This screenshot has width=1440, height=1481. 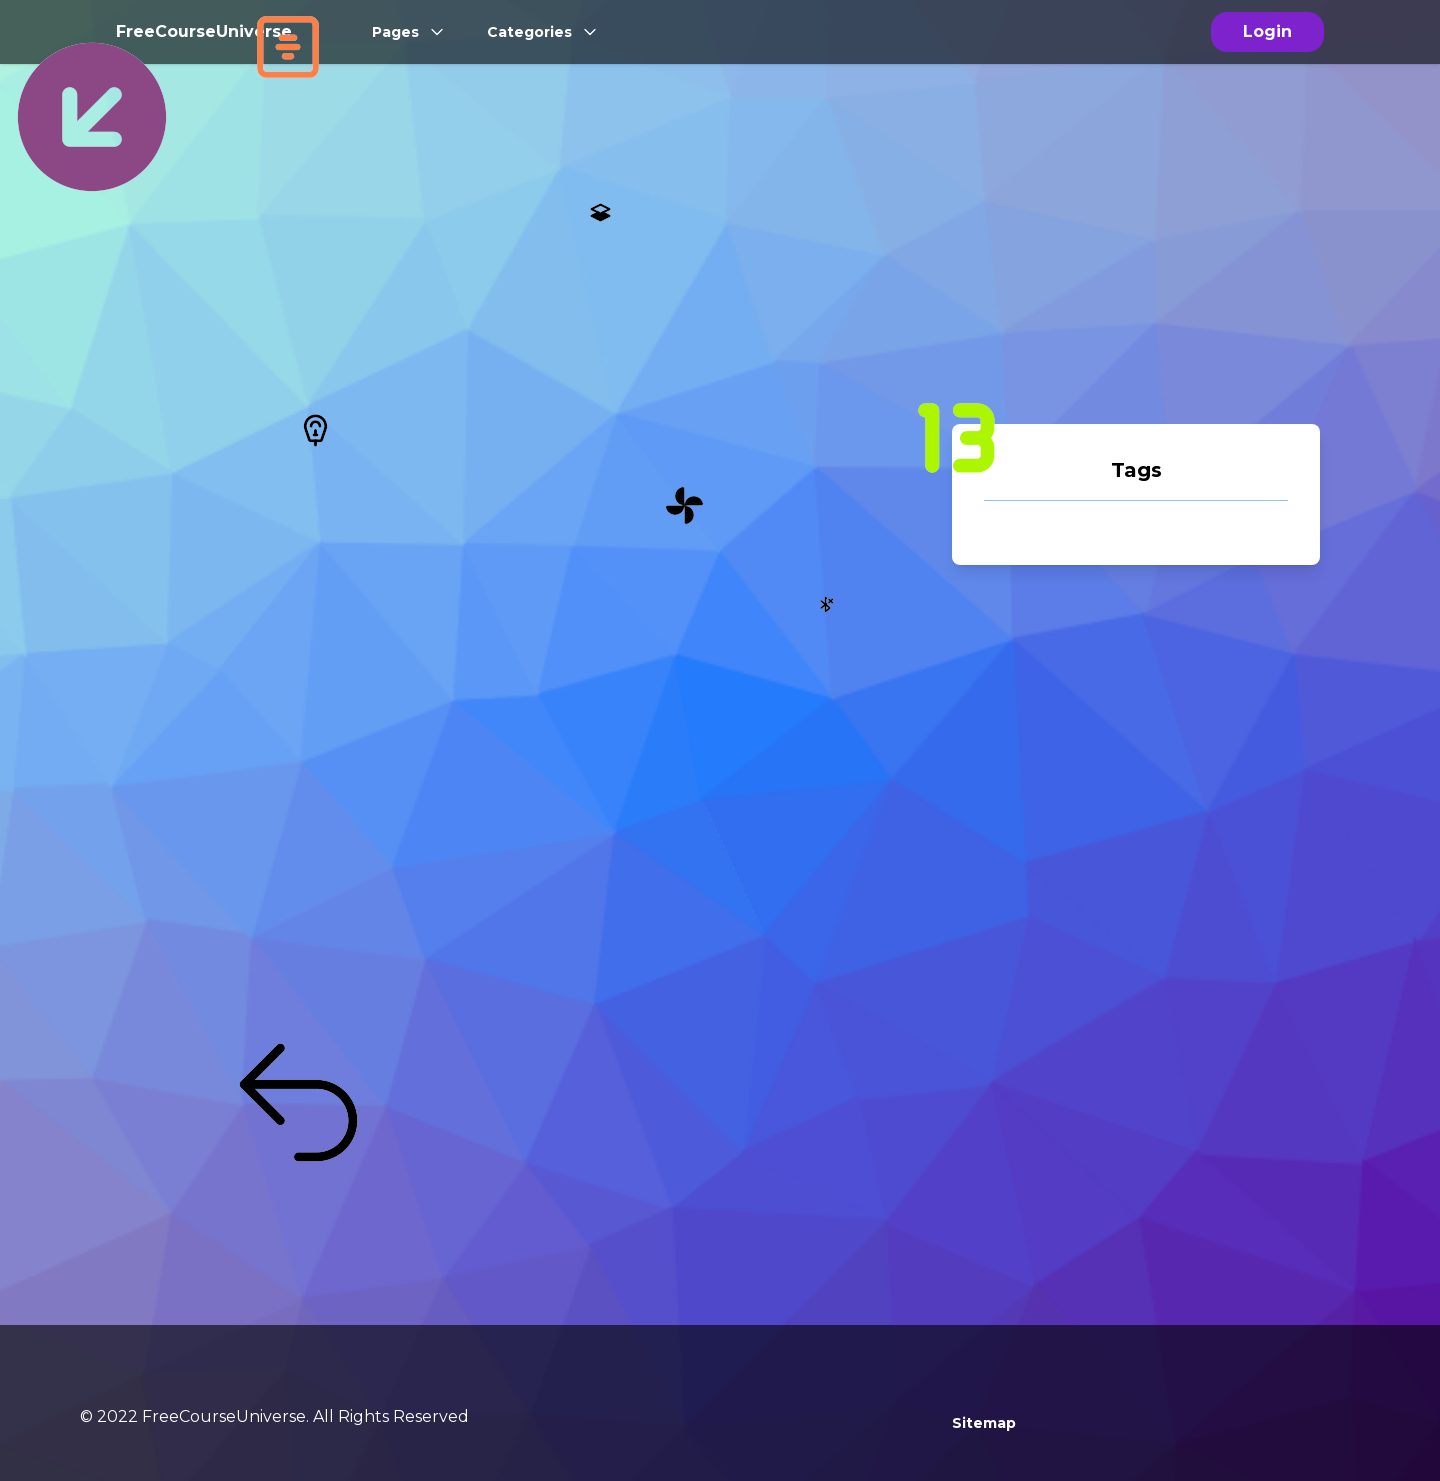 I want to click on navigate to previous or lower-left section, so click(x=92, y=117).